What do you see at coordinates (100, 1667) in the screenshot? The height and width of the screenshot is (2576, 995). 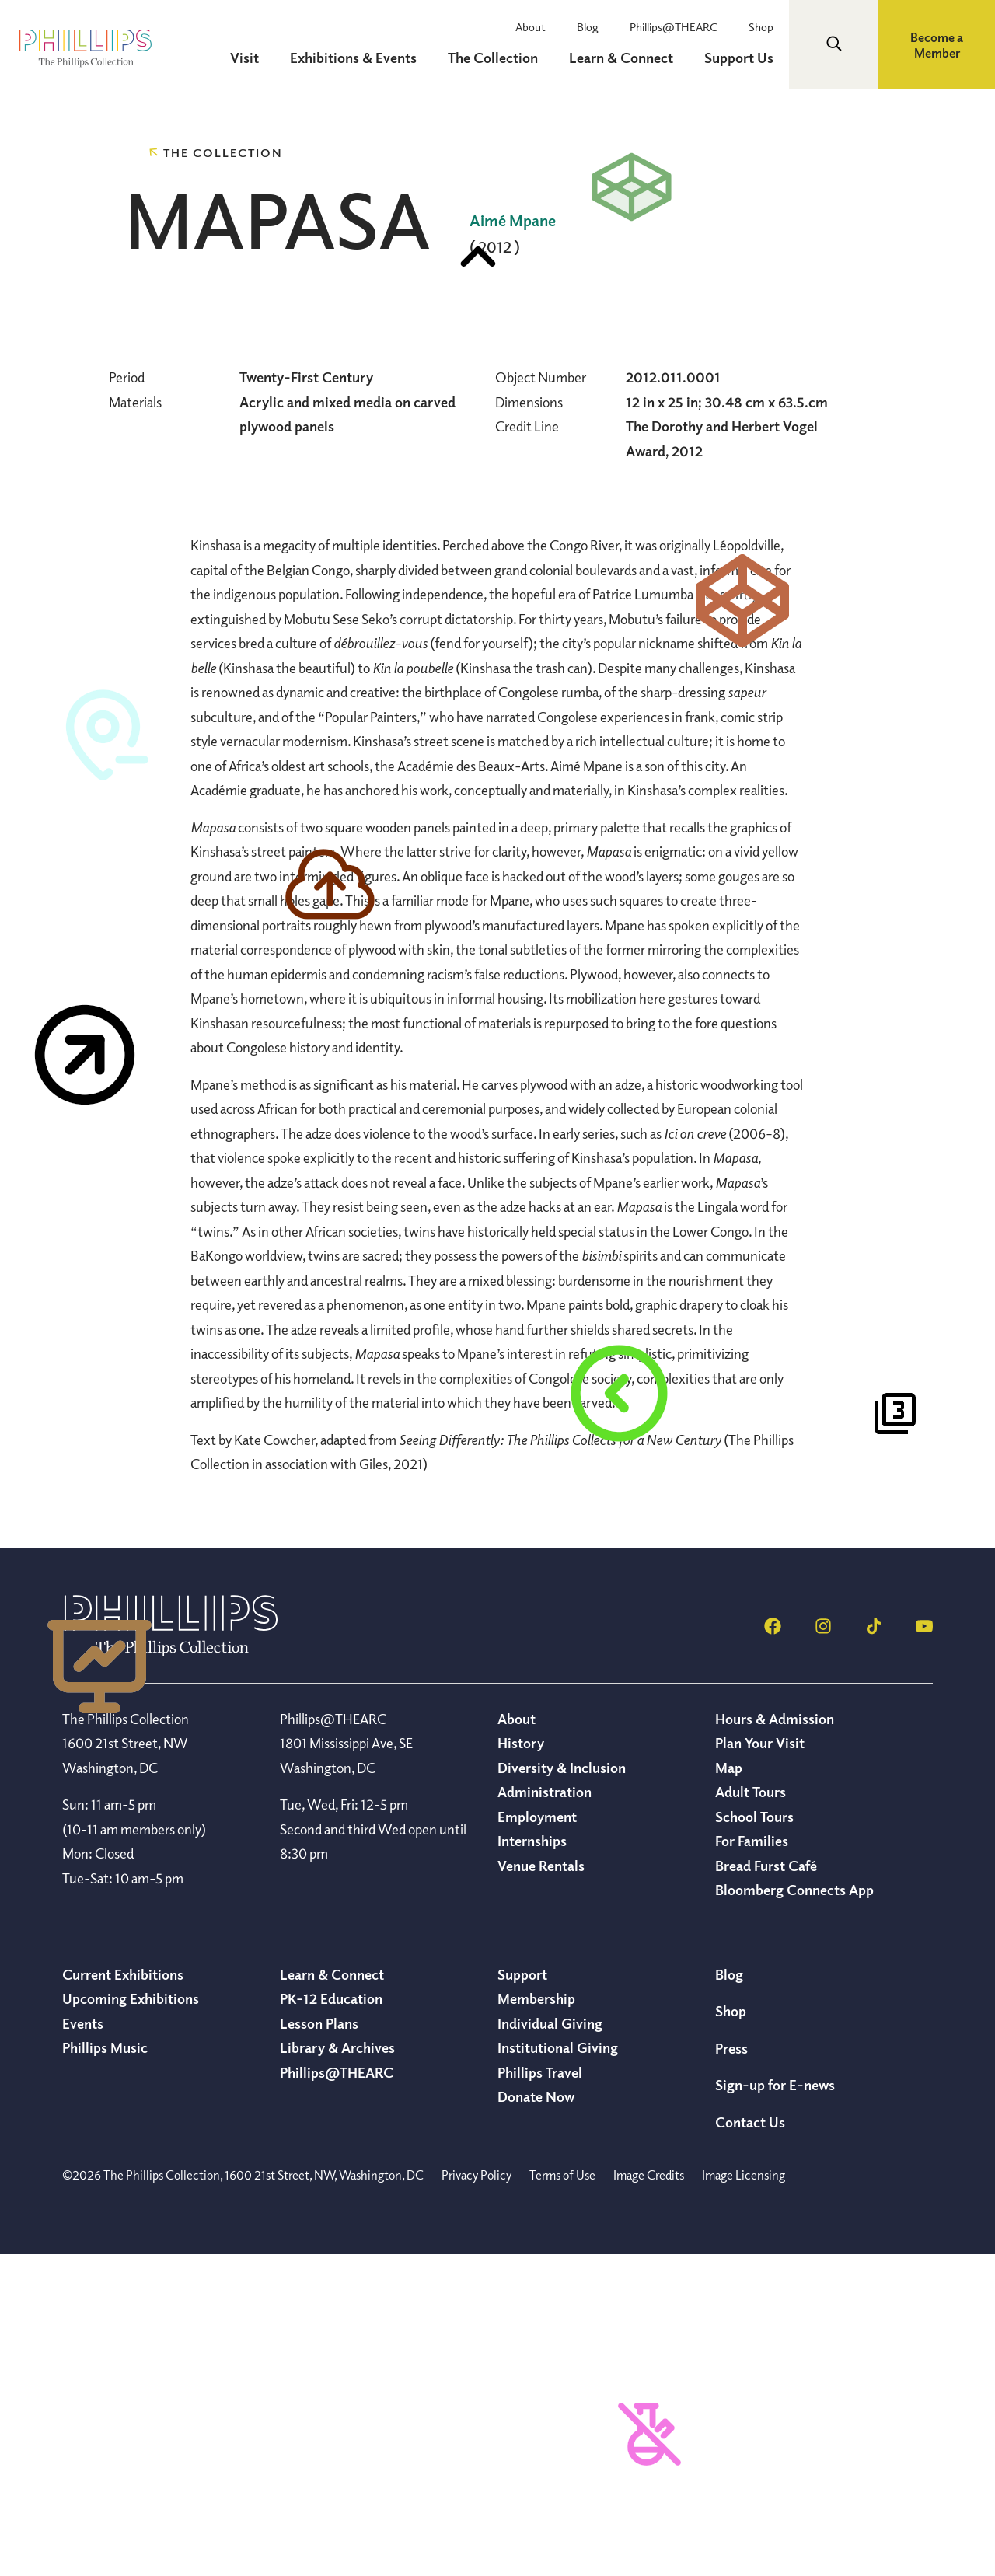 I see `start or view a presentation` at bounding box center [100, 1667].